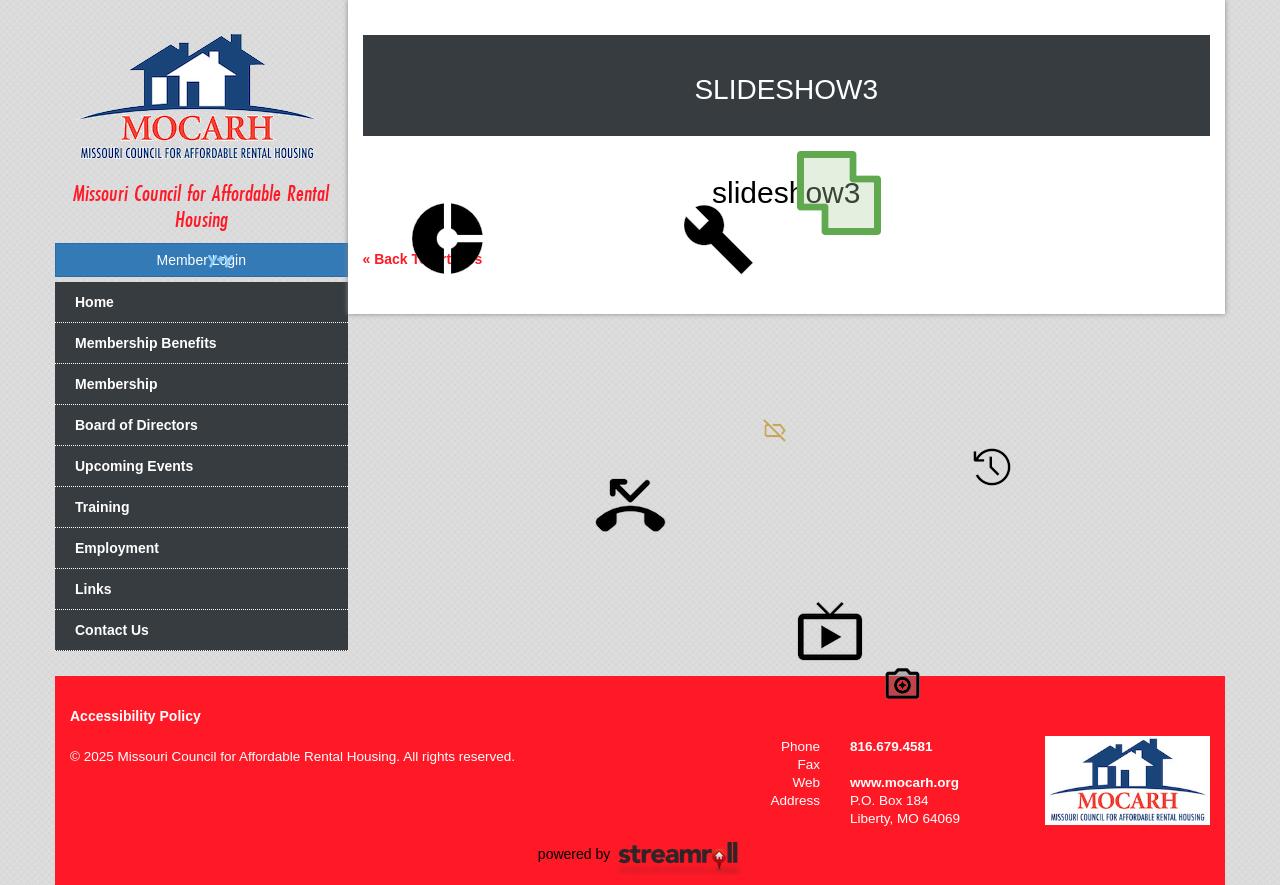  I want to click on disable or remove a label, so click(774, 430).